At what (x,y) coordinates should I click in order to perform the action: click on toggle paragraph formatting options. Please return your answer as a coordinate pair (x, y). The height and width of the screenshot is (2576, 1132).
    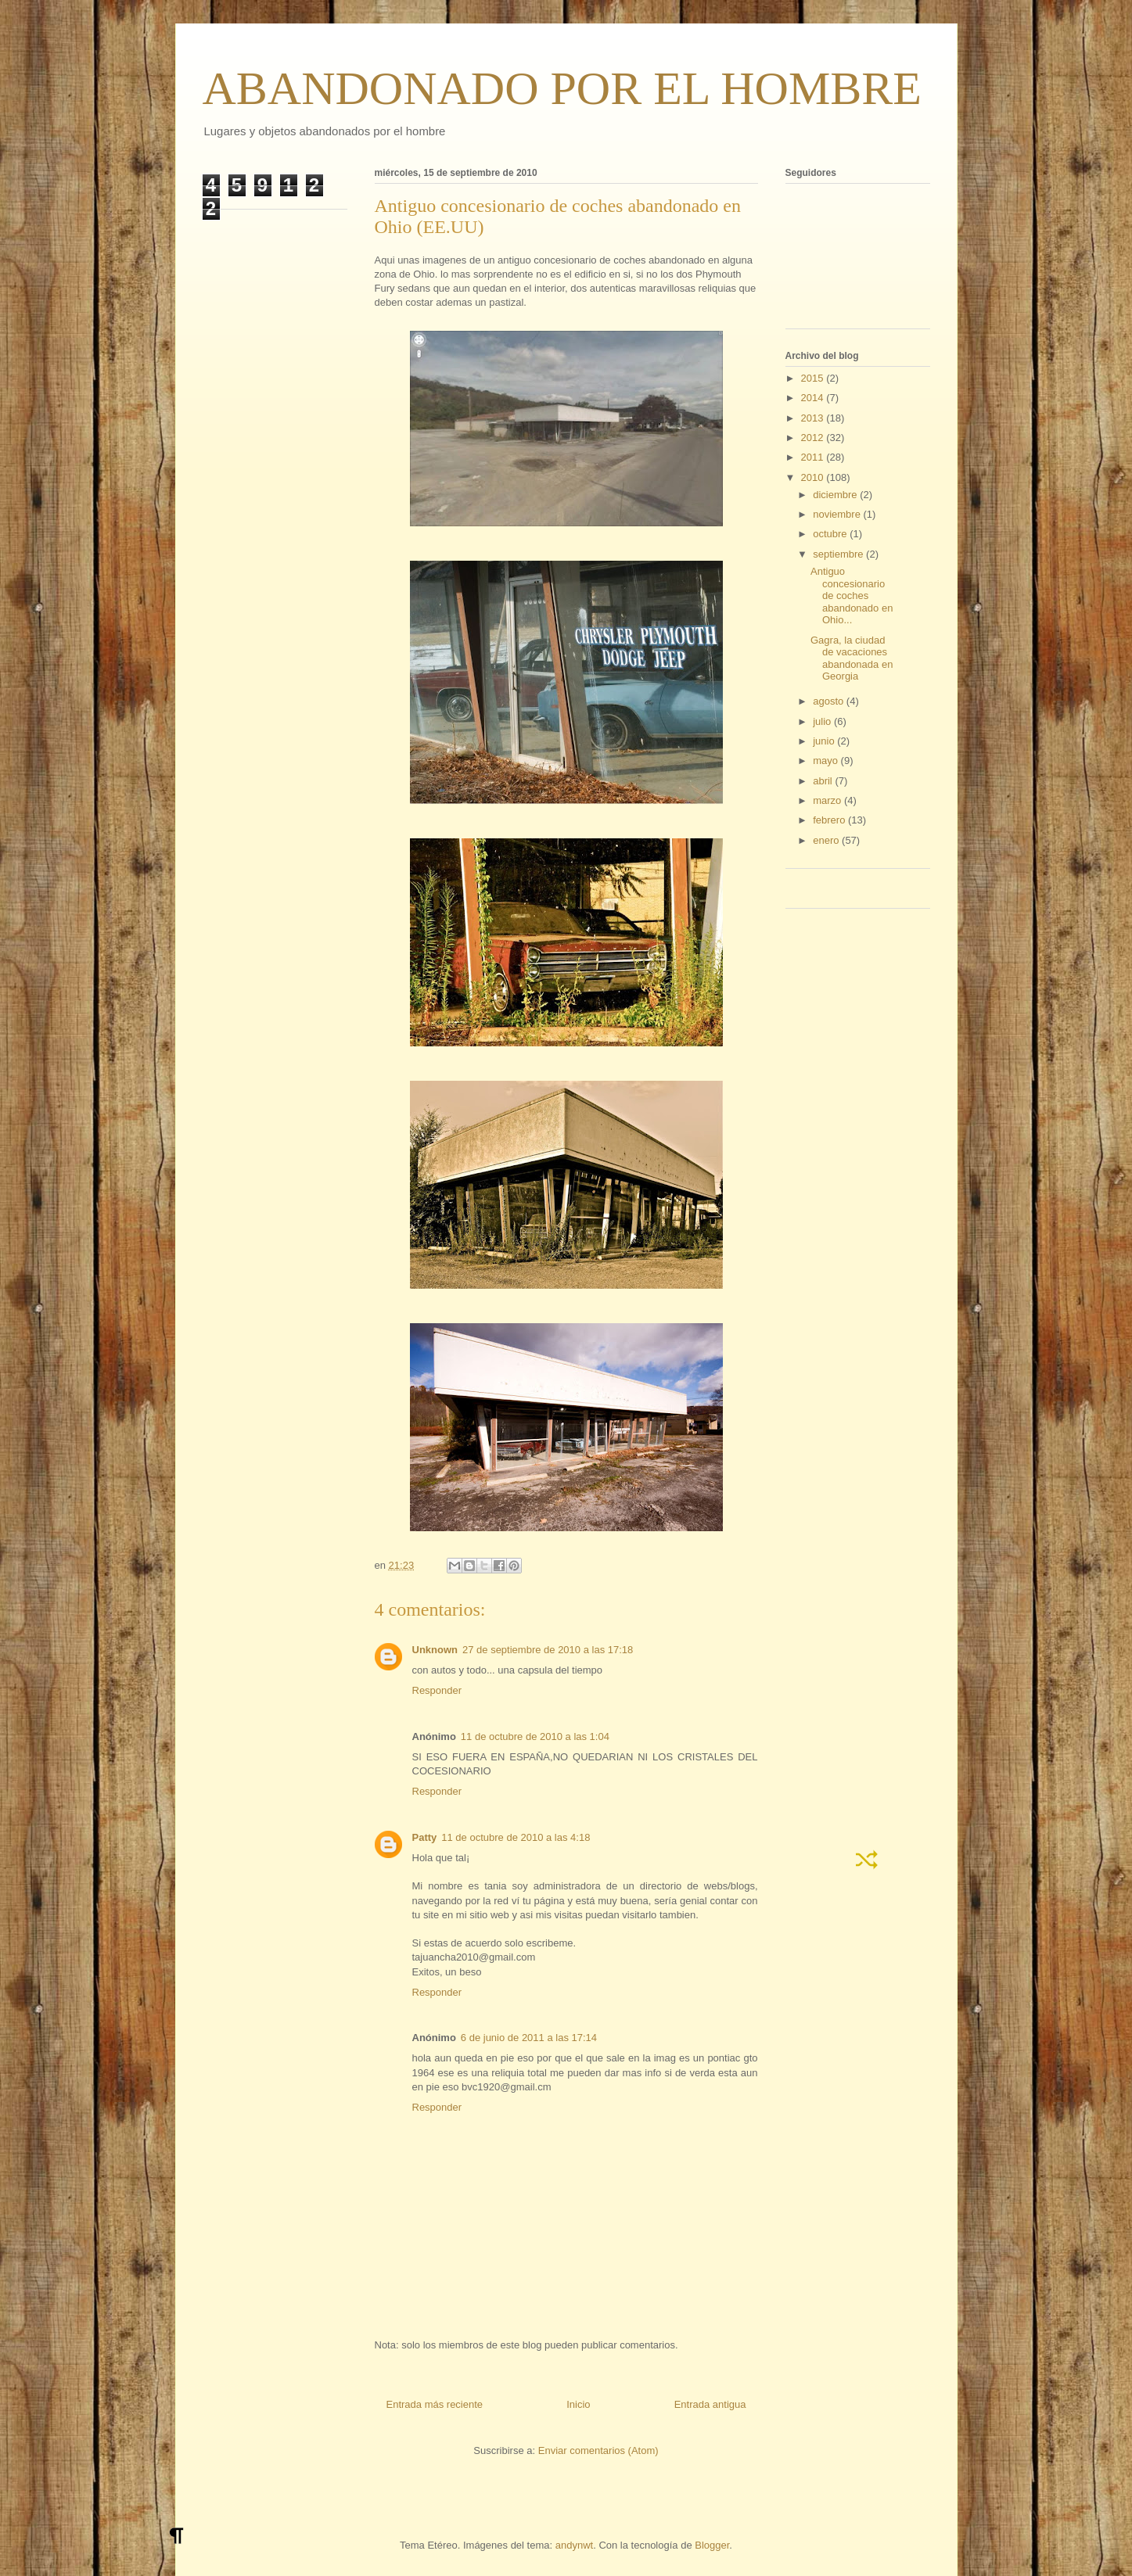
    Looking at the image, I should click on (176, 2535).